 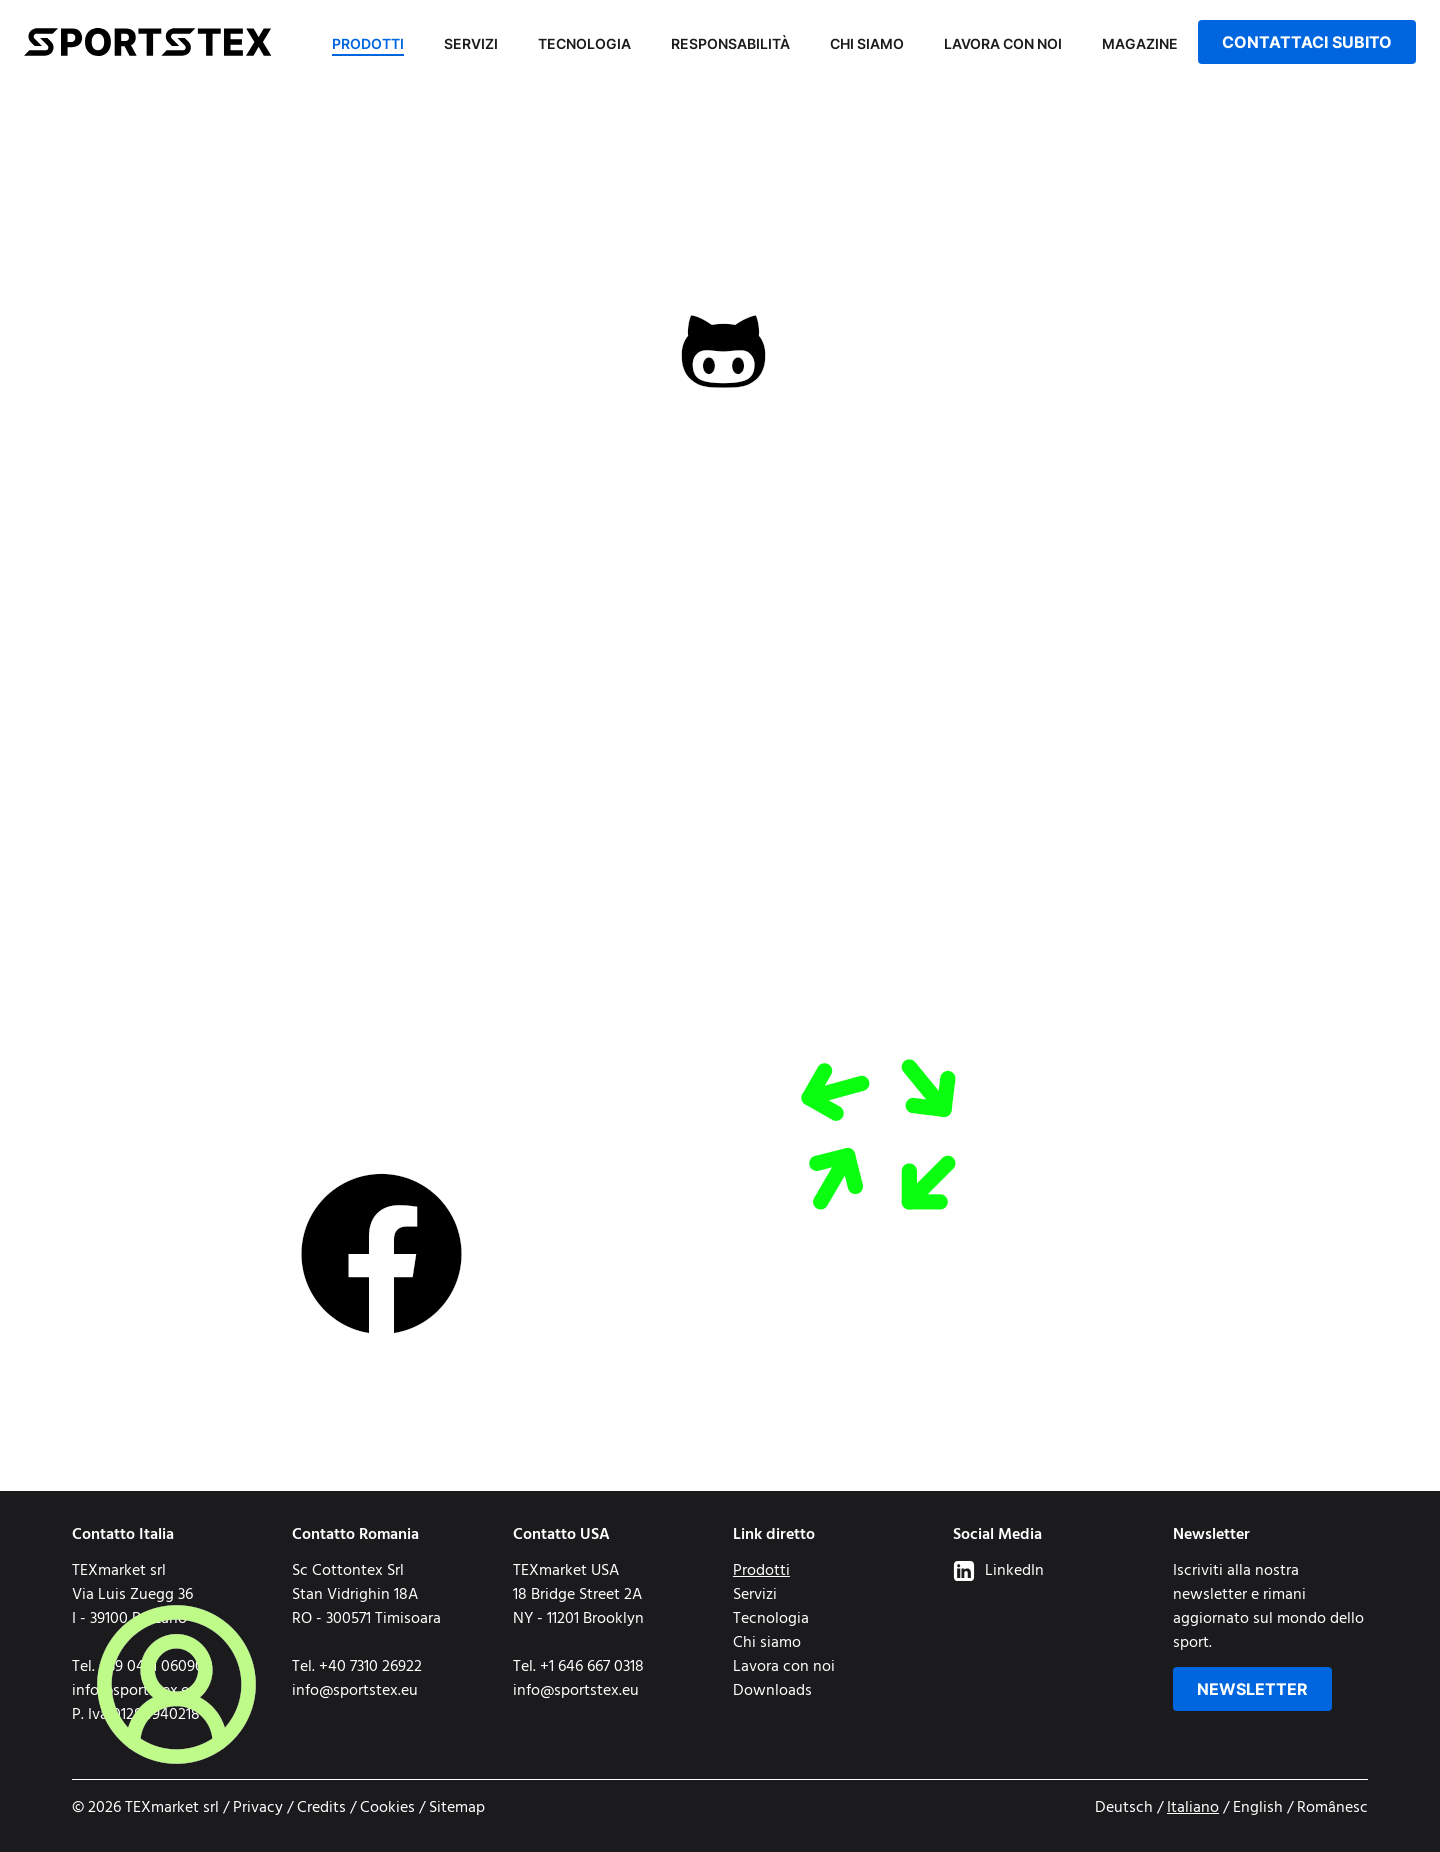 What do you see at coordinates (176, 1684) in the screenshot?
I see `view your profile` at bounding box center [176, 1684].